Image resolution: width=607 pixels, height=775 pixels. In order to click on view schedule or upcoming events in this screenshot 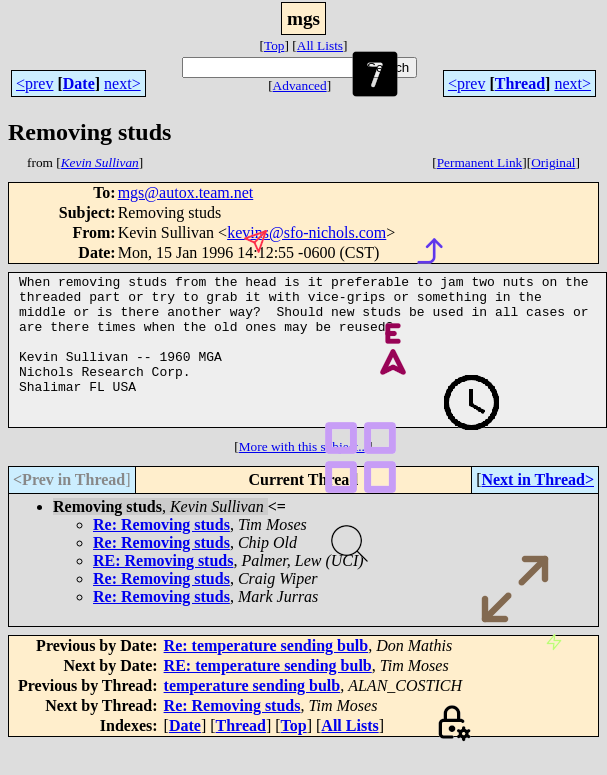, I will do `click(471, 402)`.